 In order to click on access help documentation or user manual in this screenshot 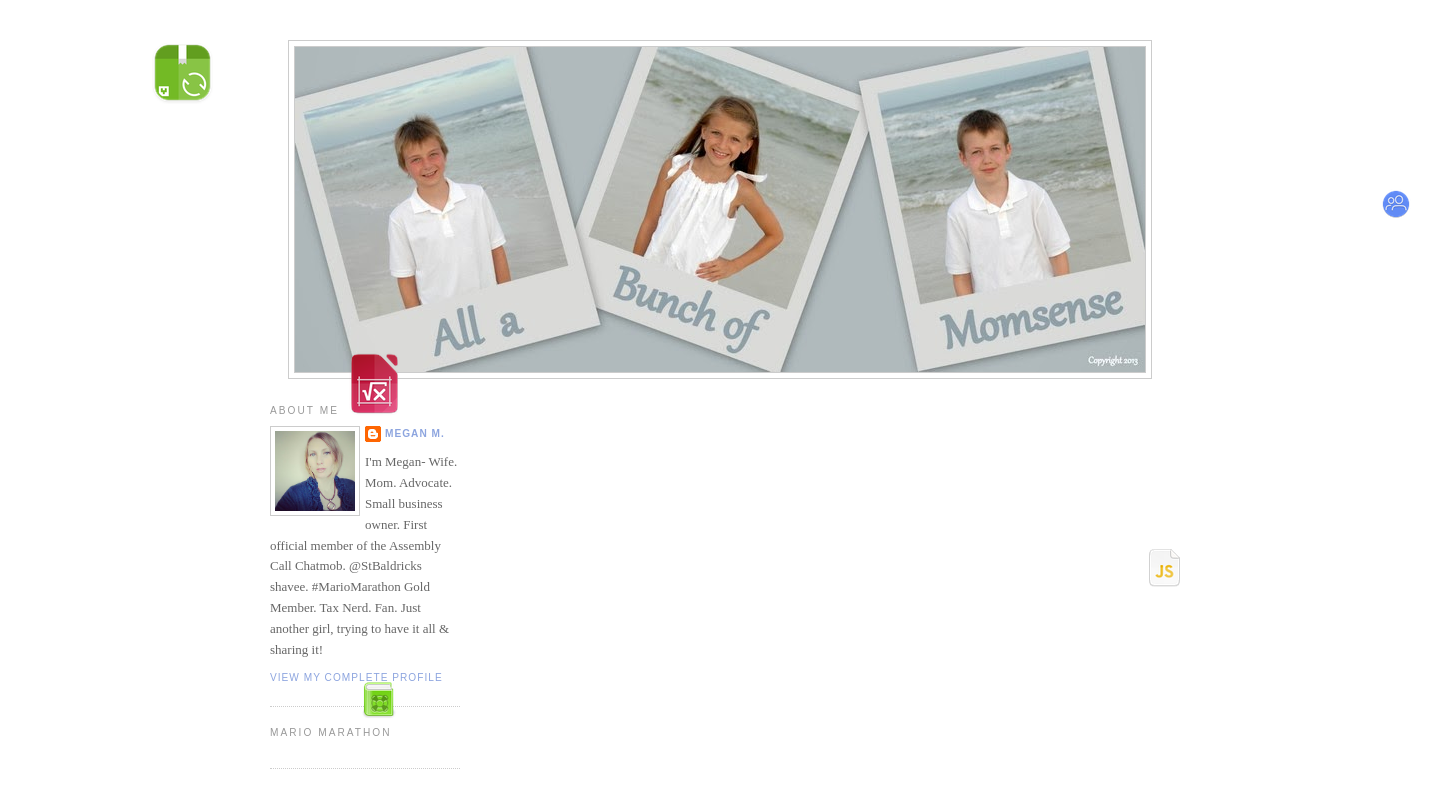, I will do `click(379, 700)`.